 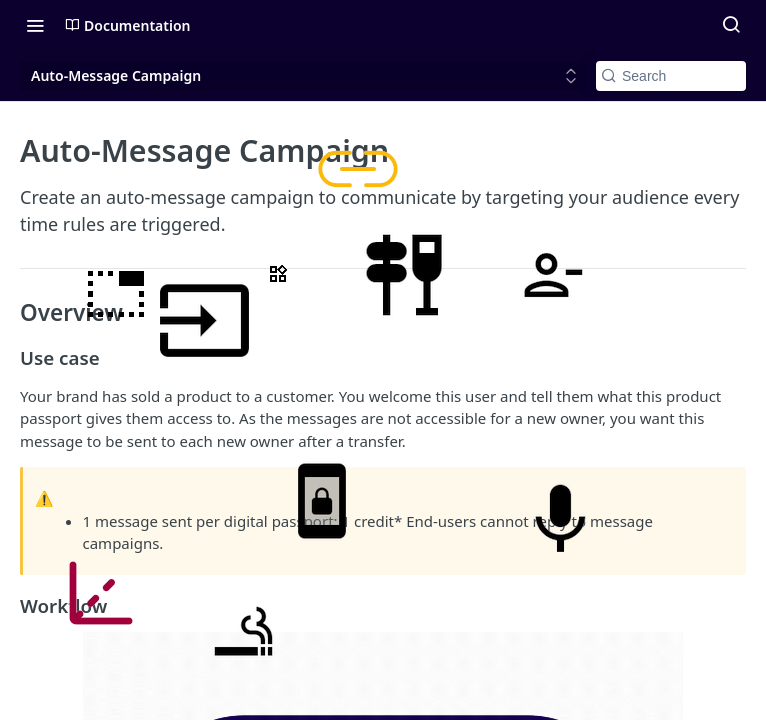 What do you see at coordinates (322, 501) in the screenshot?
I see `lock screen orientation to portrait mode` at bounding box center [322, 501].